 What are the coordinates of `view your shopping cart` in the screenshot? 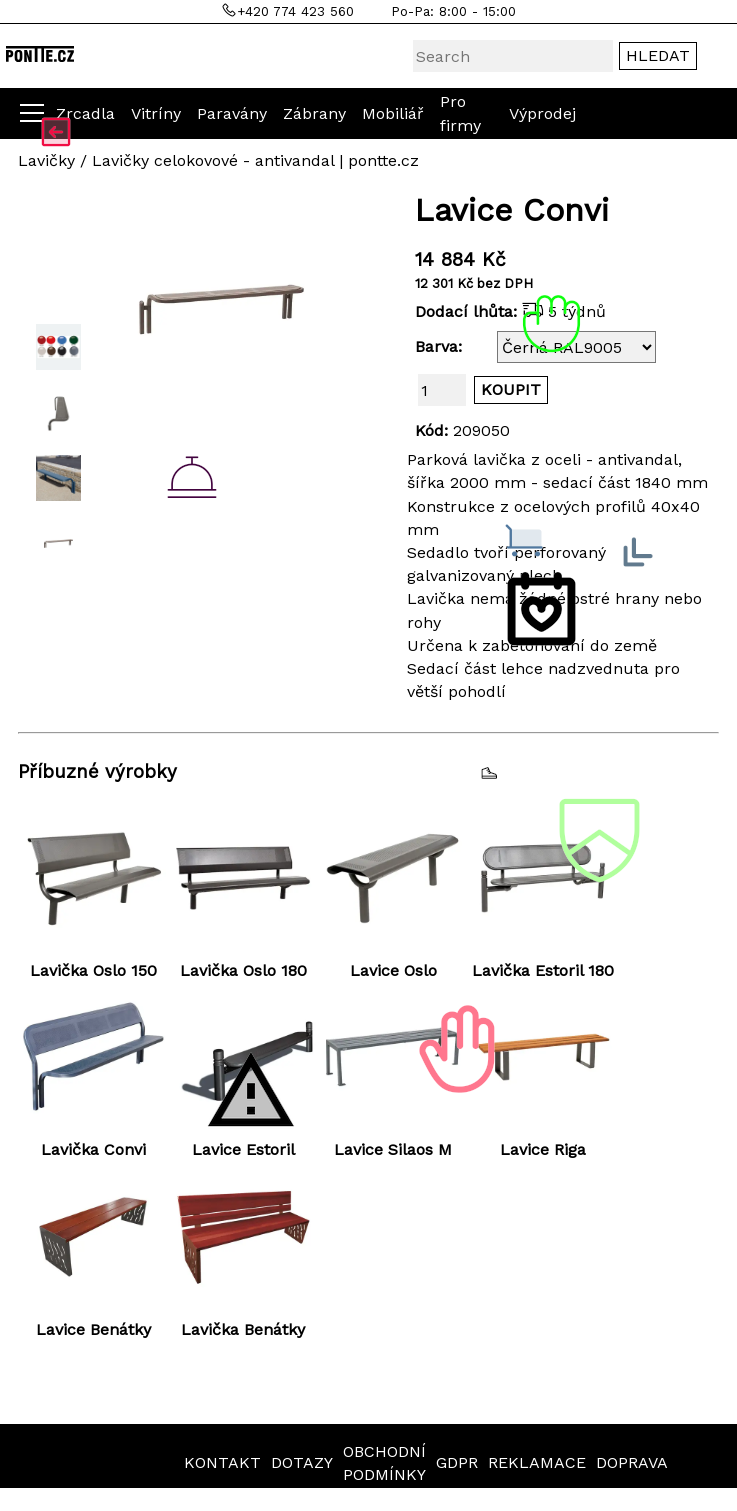 It's located at (523, 538).